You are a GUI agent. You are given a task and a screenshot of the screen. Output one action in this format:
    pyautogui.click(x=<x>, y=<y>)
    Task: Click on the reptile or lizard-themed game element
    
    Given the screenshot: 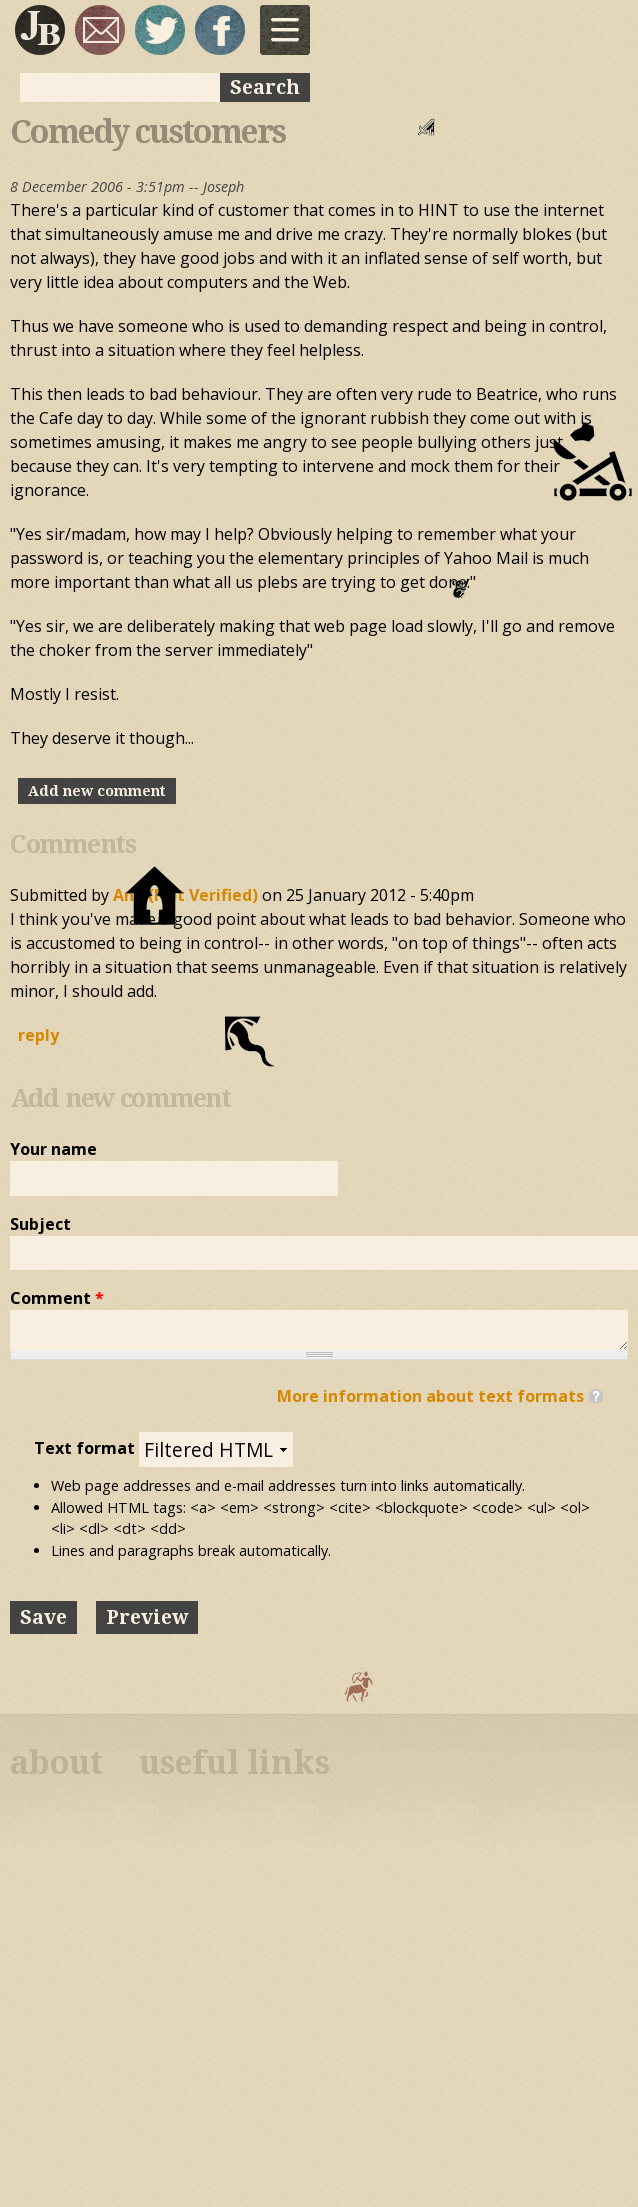 What is the action you would take?
    pyautogui.click(x=250, y=1041)
    